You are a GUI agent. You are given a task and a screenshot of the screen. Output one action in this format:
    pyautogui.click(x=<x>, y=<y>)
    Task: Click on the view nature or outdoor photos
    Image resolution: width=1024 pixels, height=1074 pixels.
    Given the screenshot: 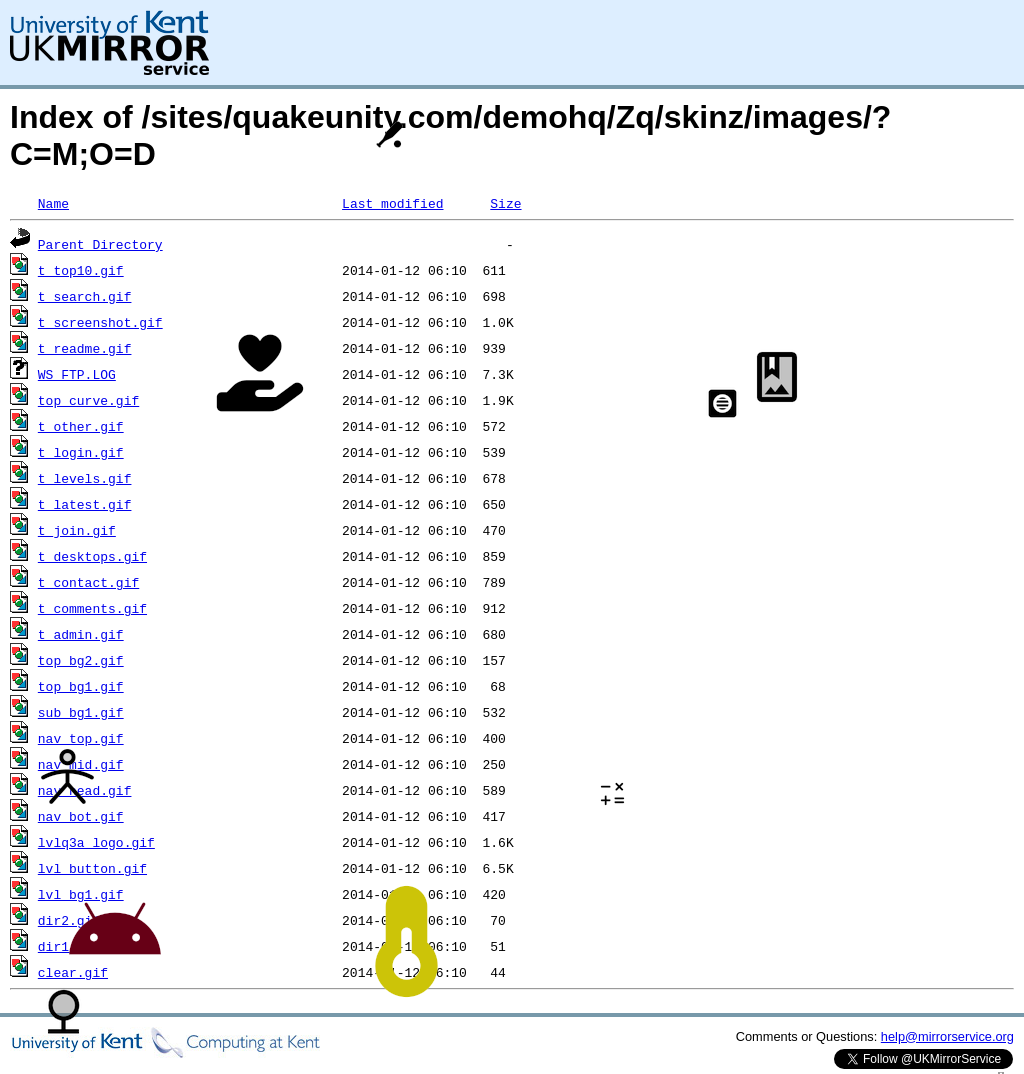 What is the action you would take?
    pyautogui.click(x=63, y=1011)
    